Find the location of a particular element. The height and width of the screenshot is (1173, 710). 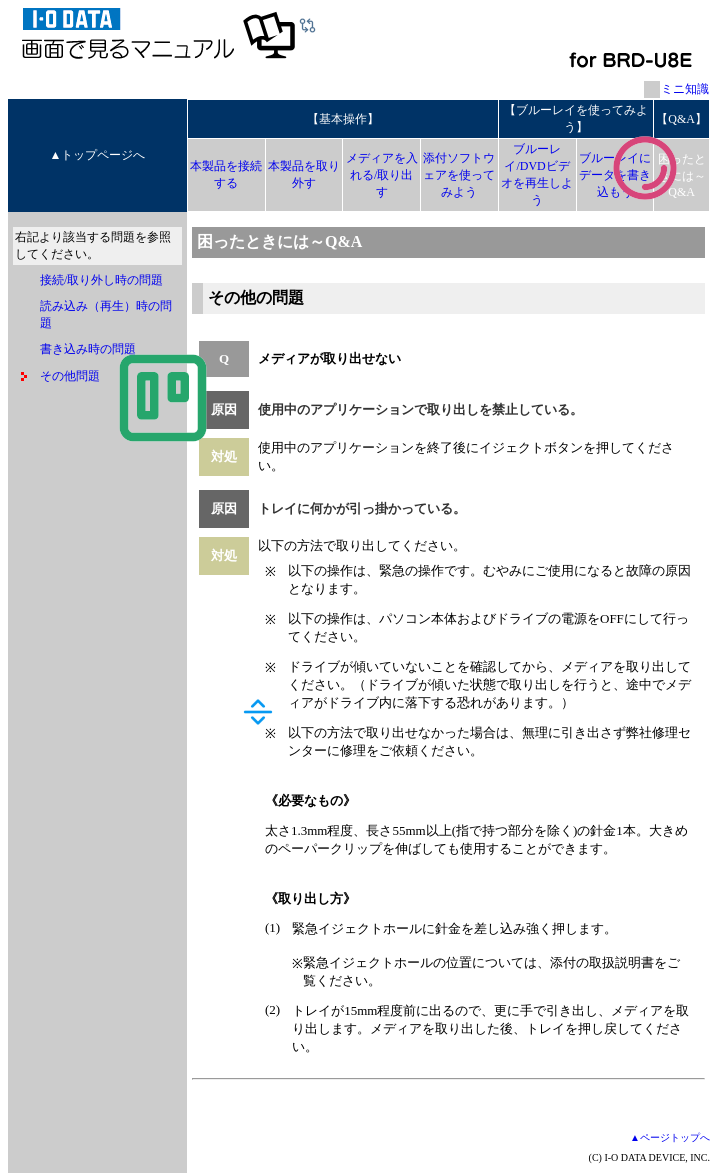

compare branches in version control is located at coordinates (307, 25).